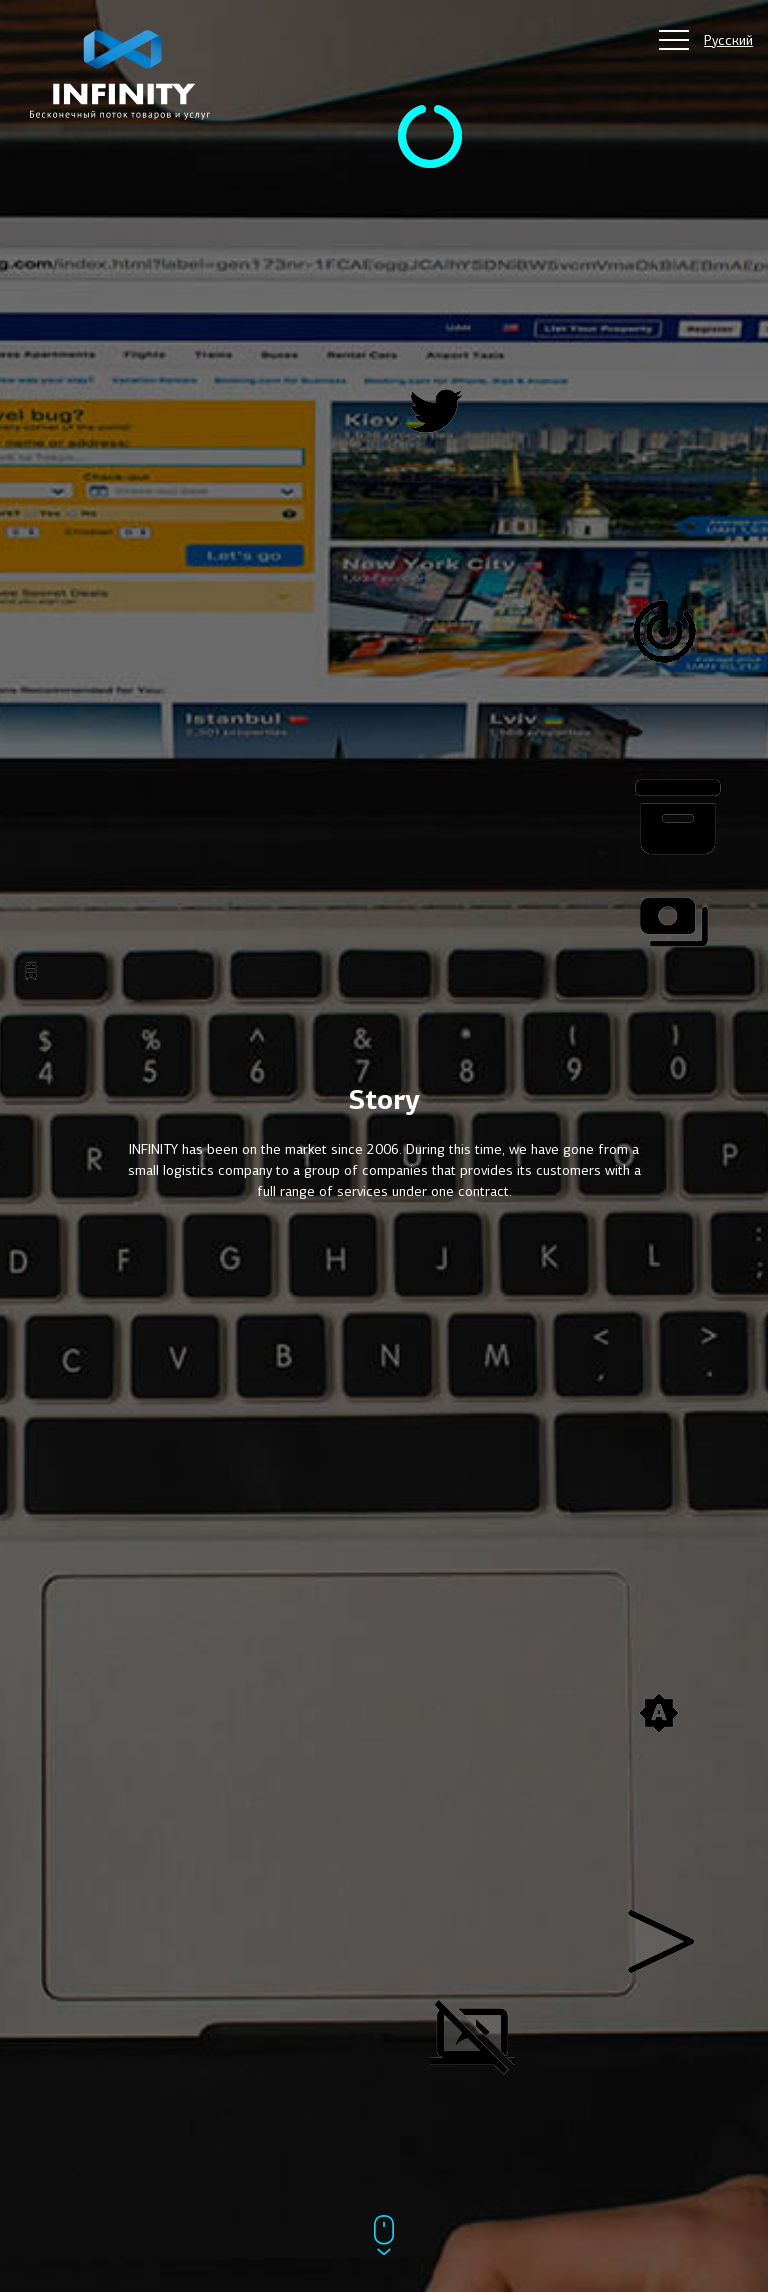 The height and width of the screenshot is (2292, 768). I want to click on navigate to the next item, so click(656, 1941).